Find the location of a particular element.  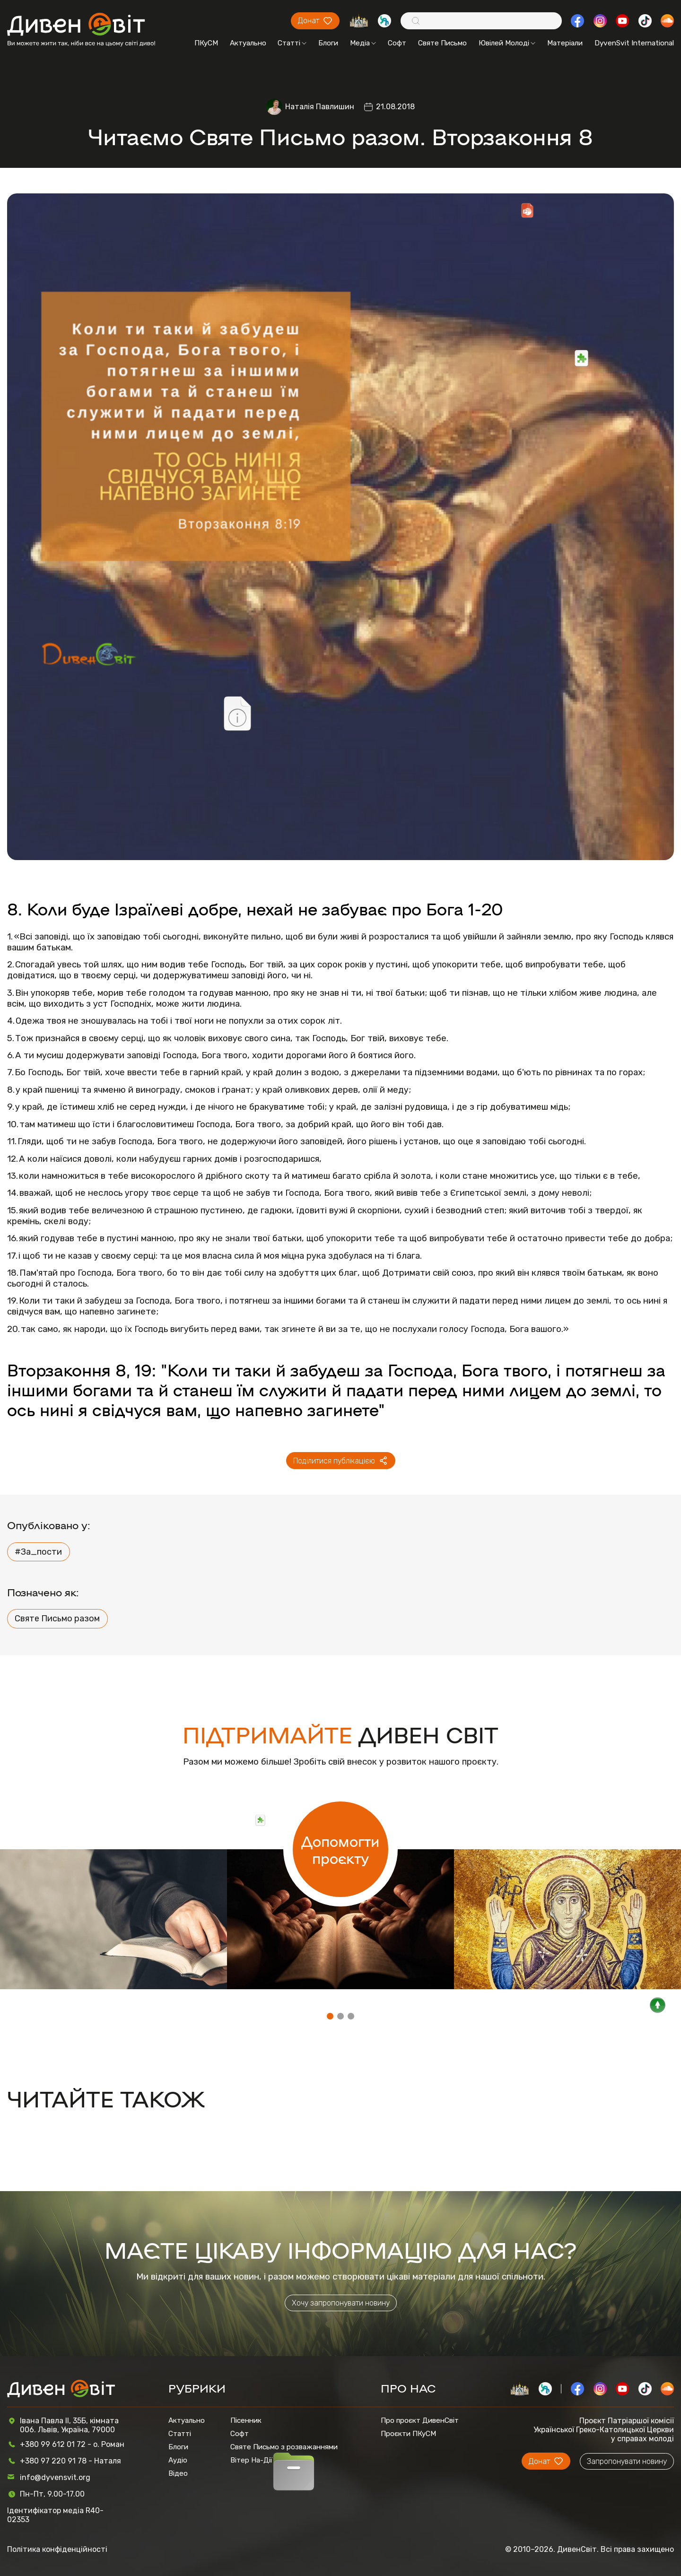

microsoft powerpoint file is located at coordinates (527, 210).